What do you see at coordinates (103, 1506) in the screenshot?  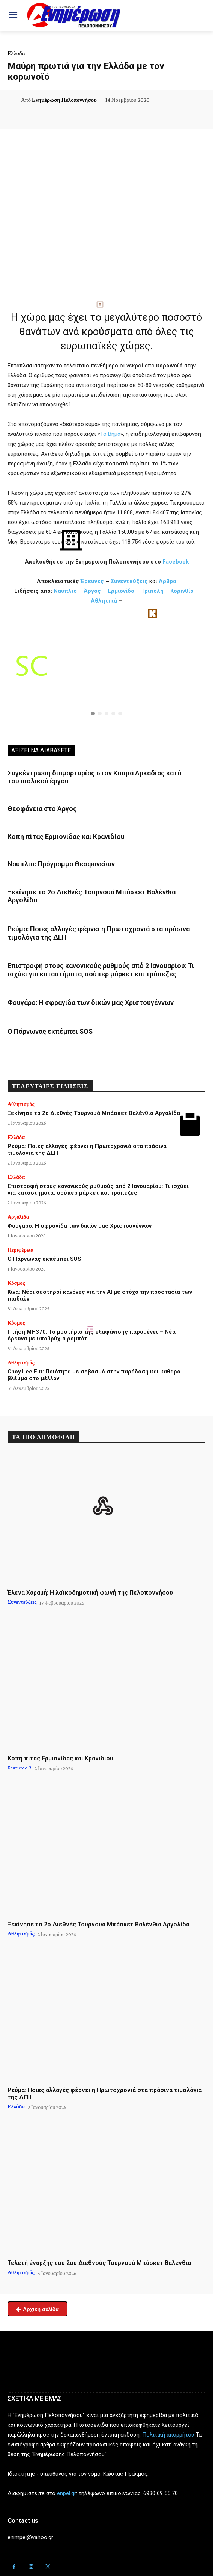 I see `configure webhook integrations` at bounding box center [103, 1506].